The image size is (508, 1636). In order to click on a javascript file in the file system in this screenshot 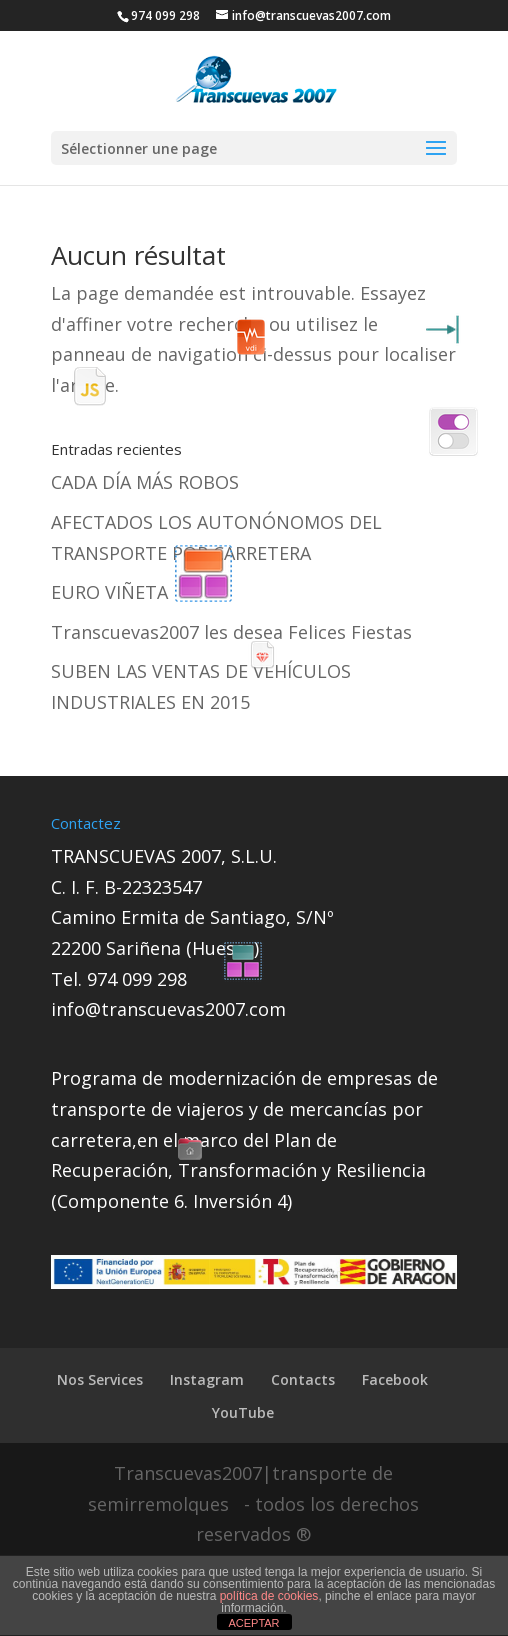, I will do `click(90, 386)`.